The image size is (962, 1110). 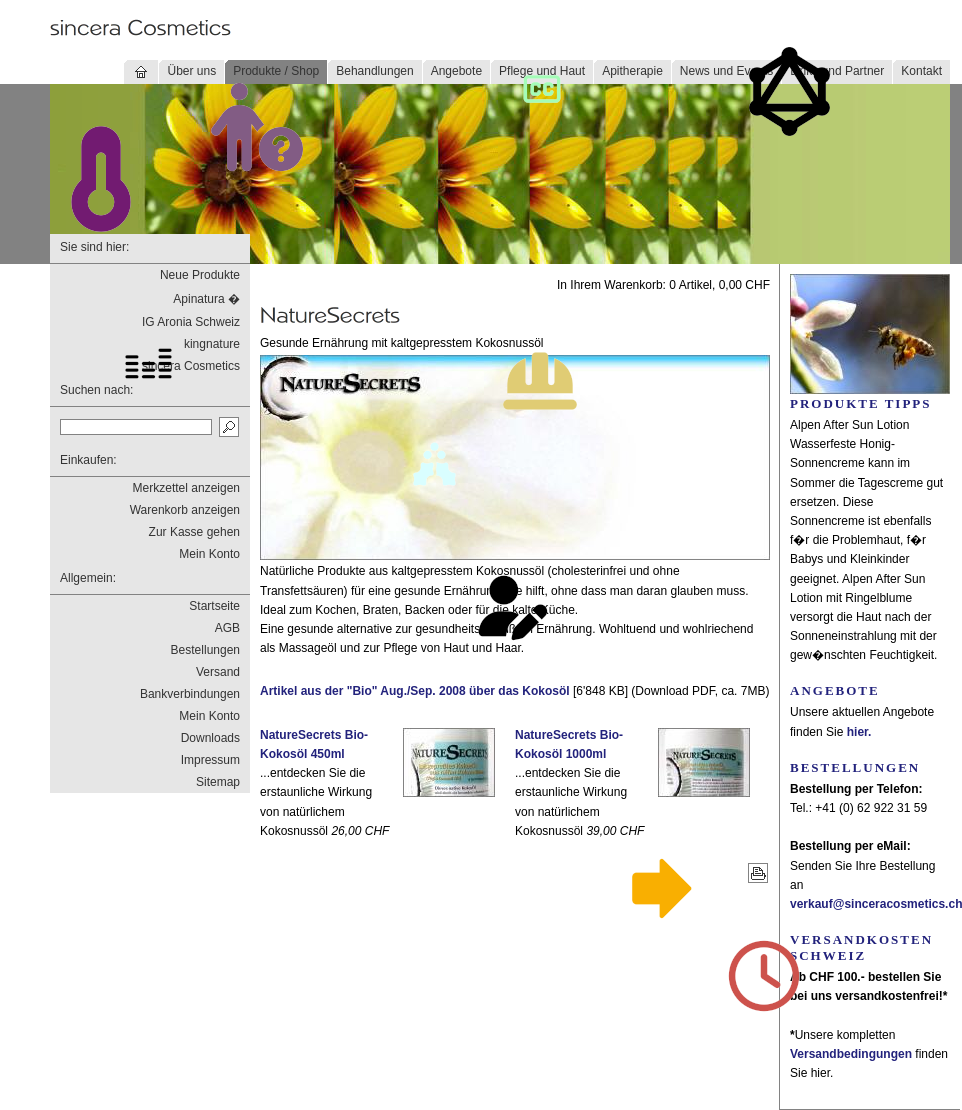 What do you see at coordinates (789, 91) in the screenshot?
I see `indicates GraphQL API integration` at bounding box center [789, 91].